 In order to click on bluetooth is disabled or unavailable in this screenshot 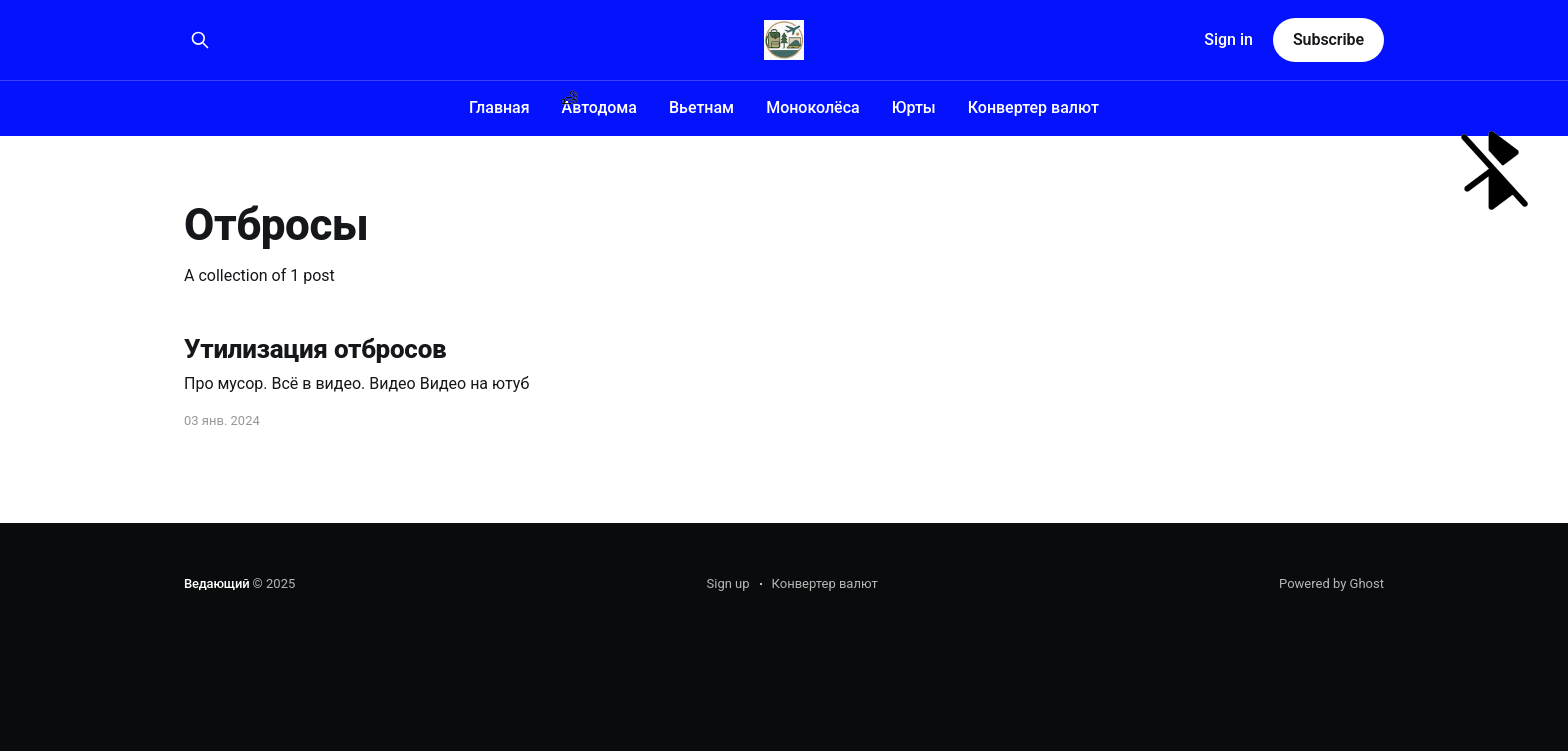, I will do `click(1491, 170)`.